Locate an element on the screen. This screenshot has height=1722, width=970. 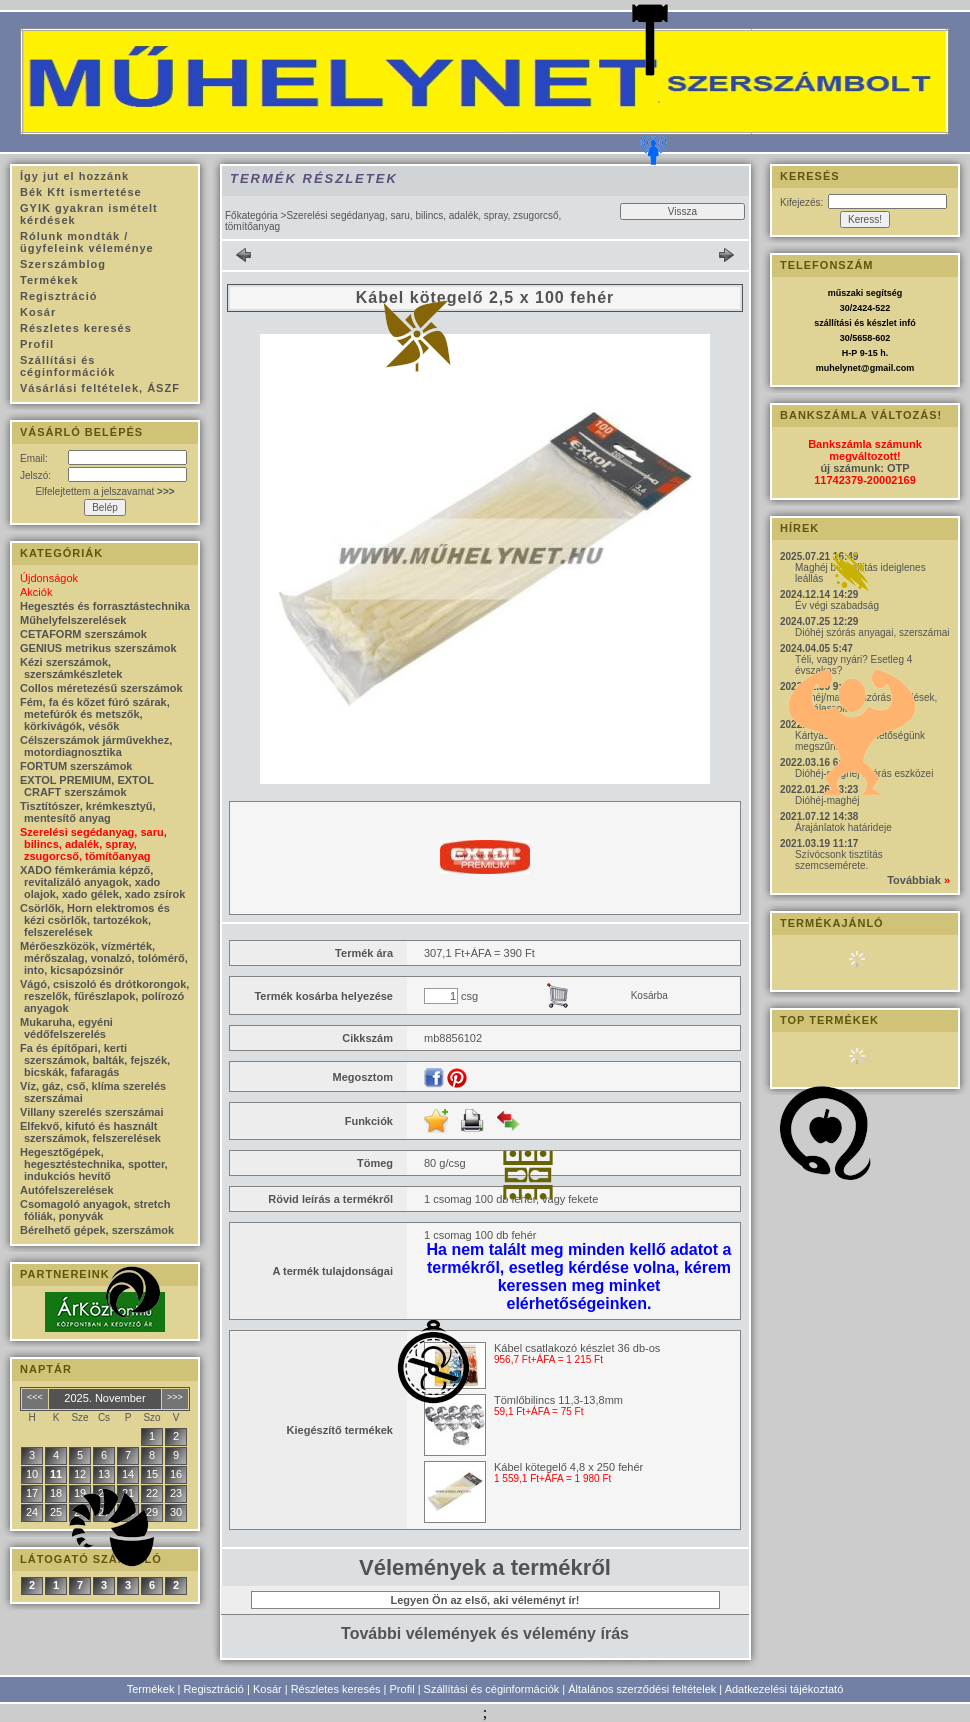
view strength or fitness stats is located at coordinates (852, 732).